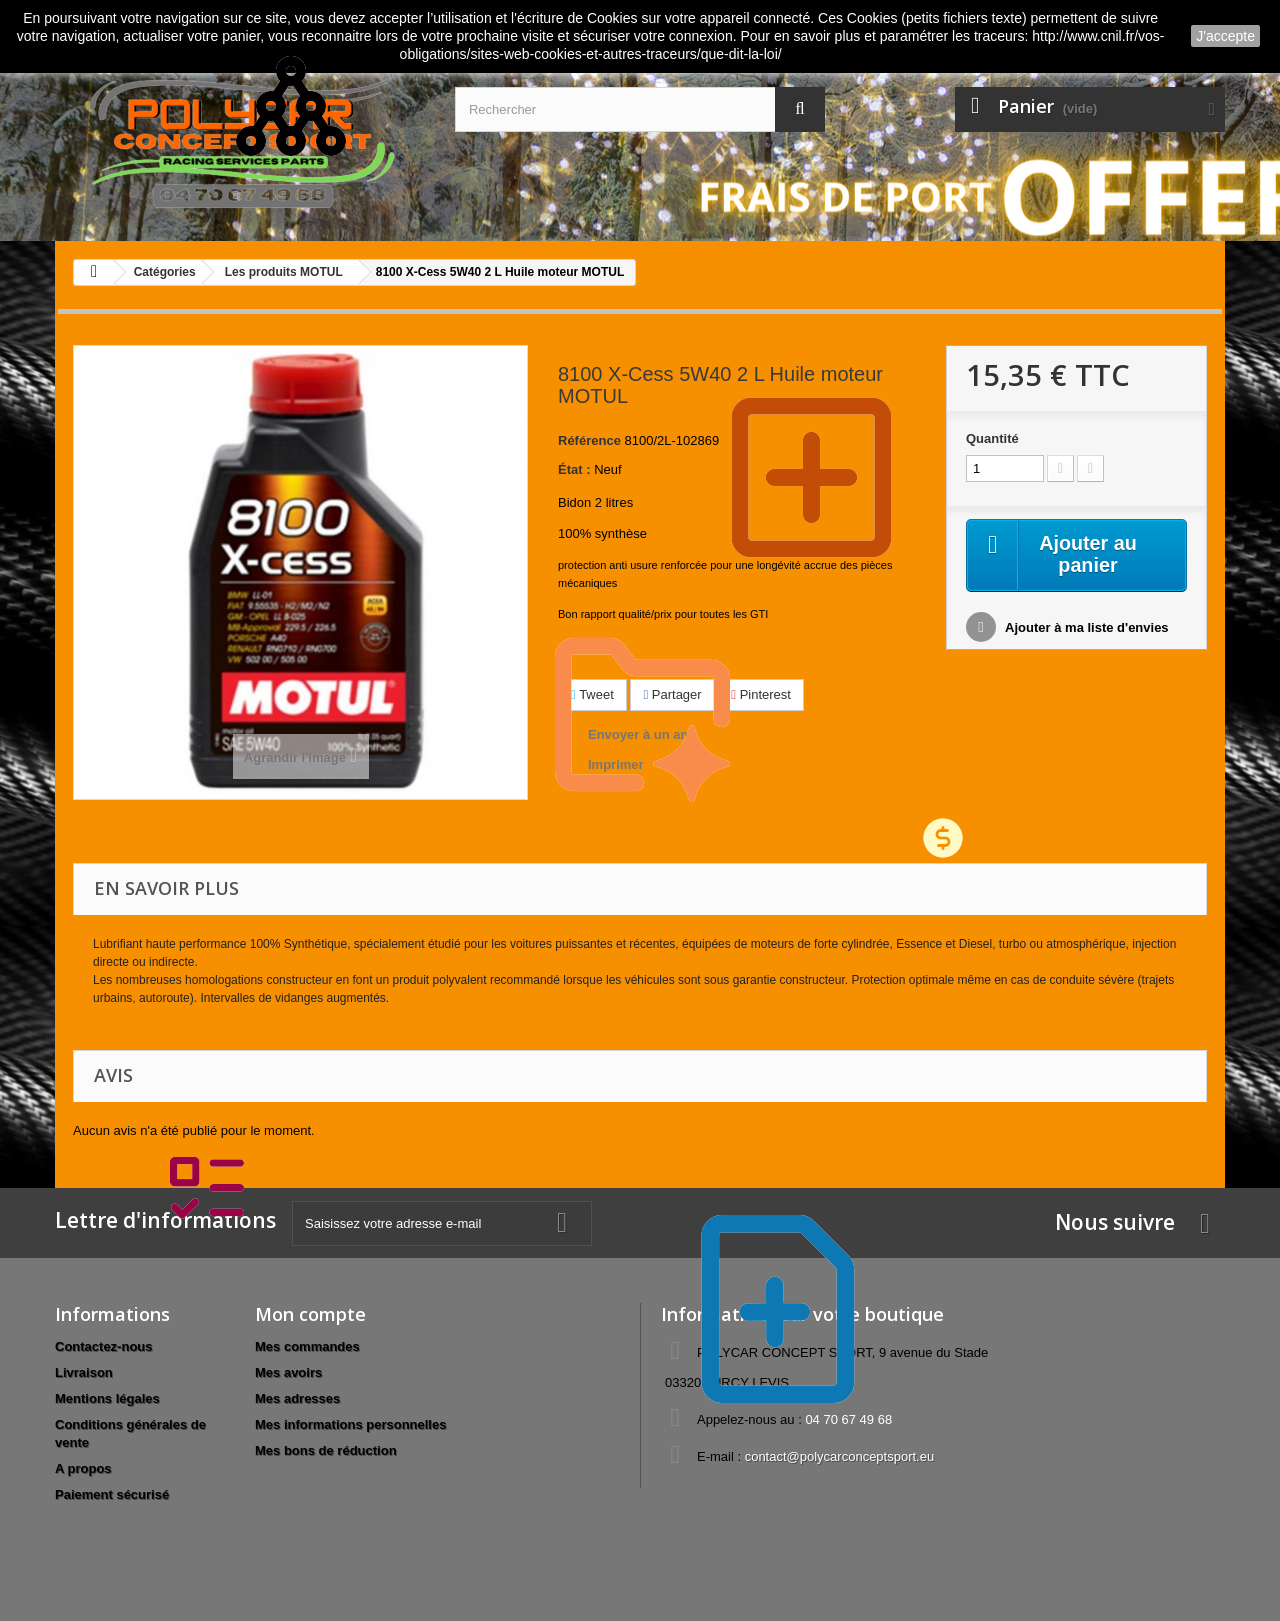 This screenshot has width=1280, height=1621. What do you see at coordinates (642, 714) in the screenshot?
I see `create a new space or workspace` at bounding box center [642, 714].